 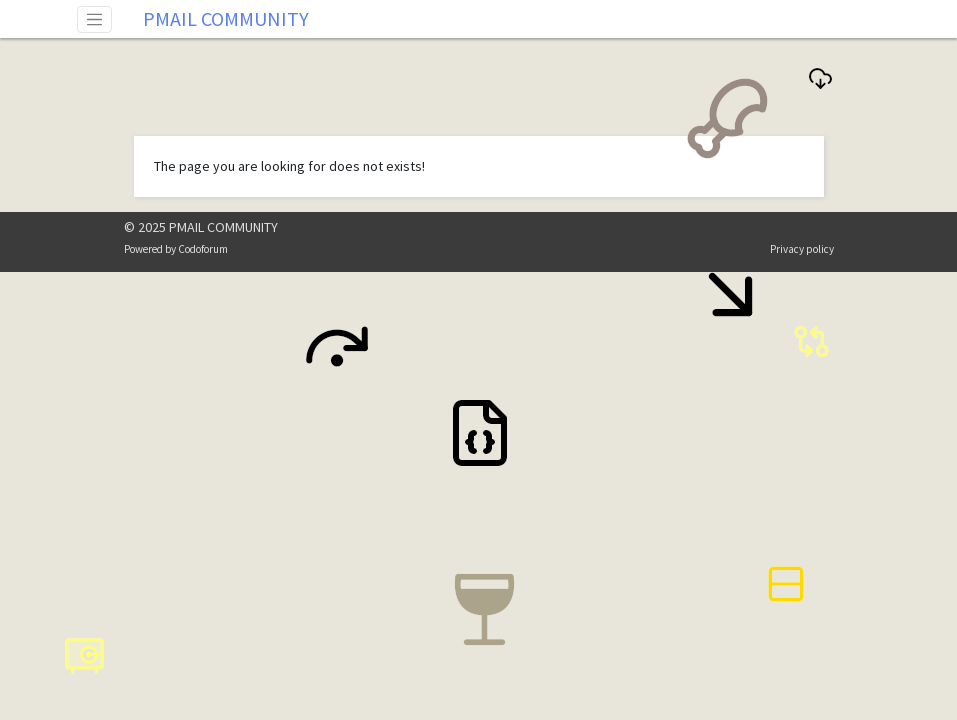 I want to click on compare branches in version control, so click(x=811, y=341).